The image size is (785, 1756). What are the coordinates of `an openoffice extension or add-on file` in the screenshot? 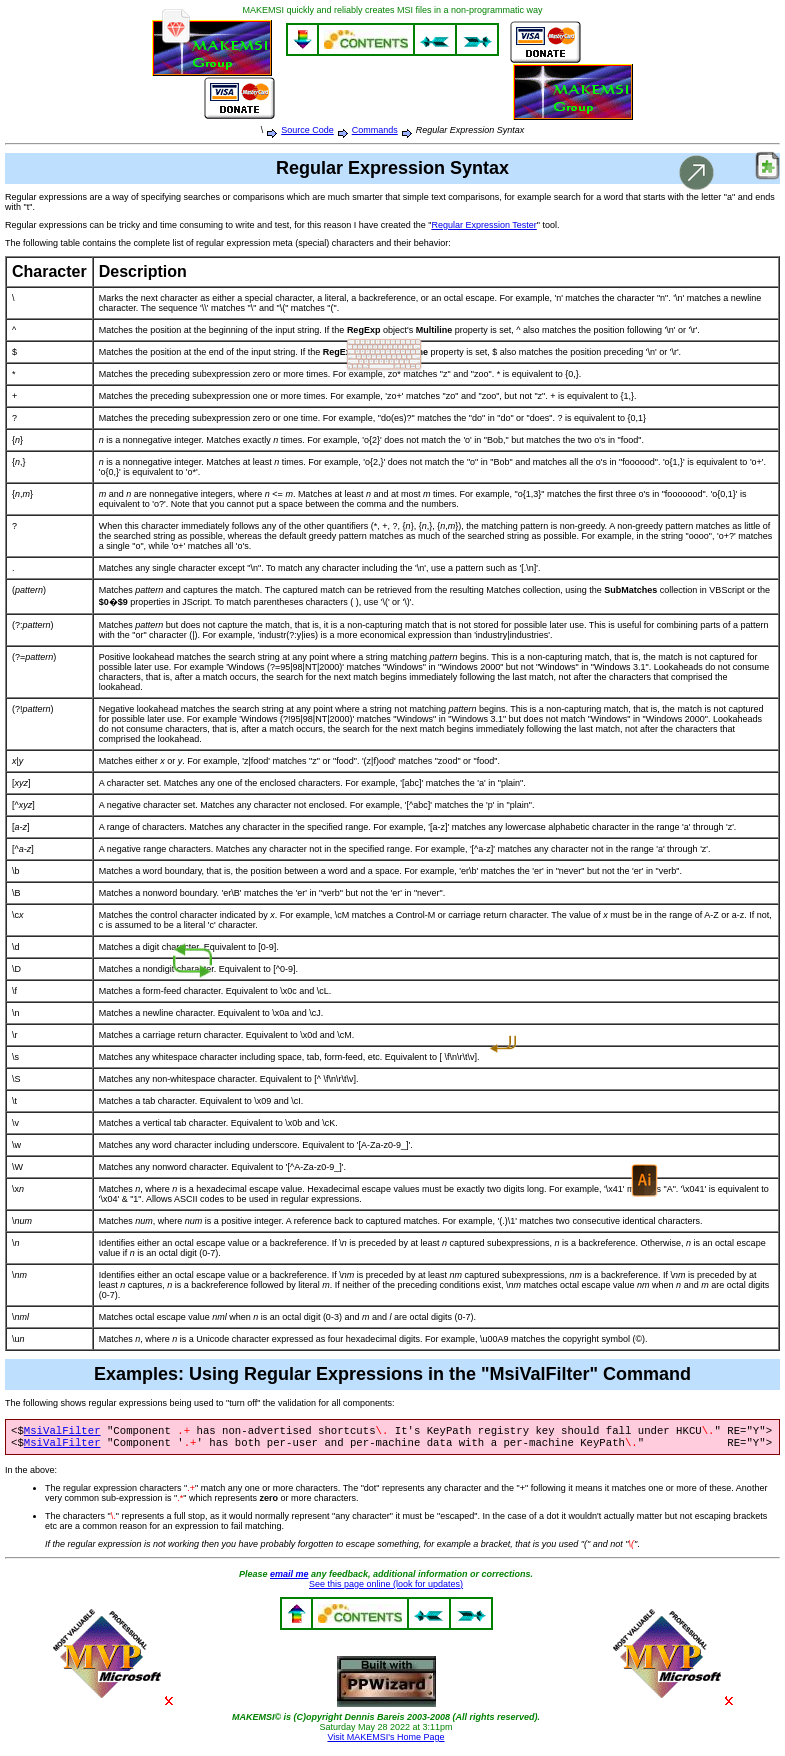 It's located at (767, 165).